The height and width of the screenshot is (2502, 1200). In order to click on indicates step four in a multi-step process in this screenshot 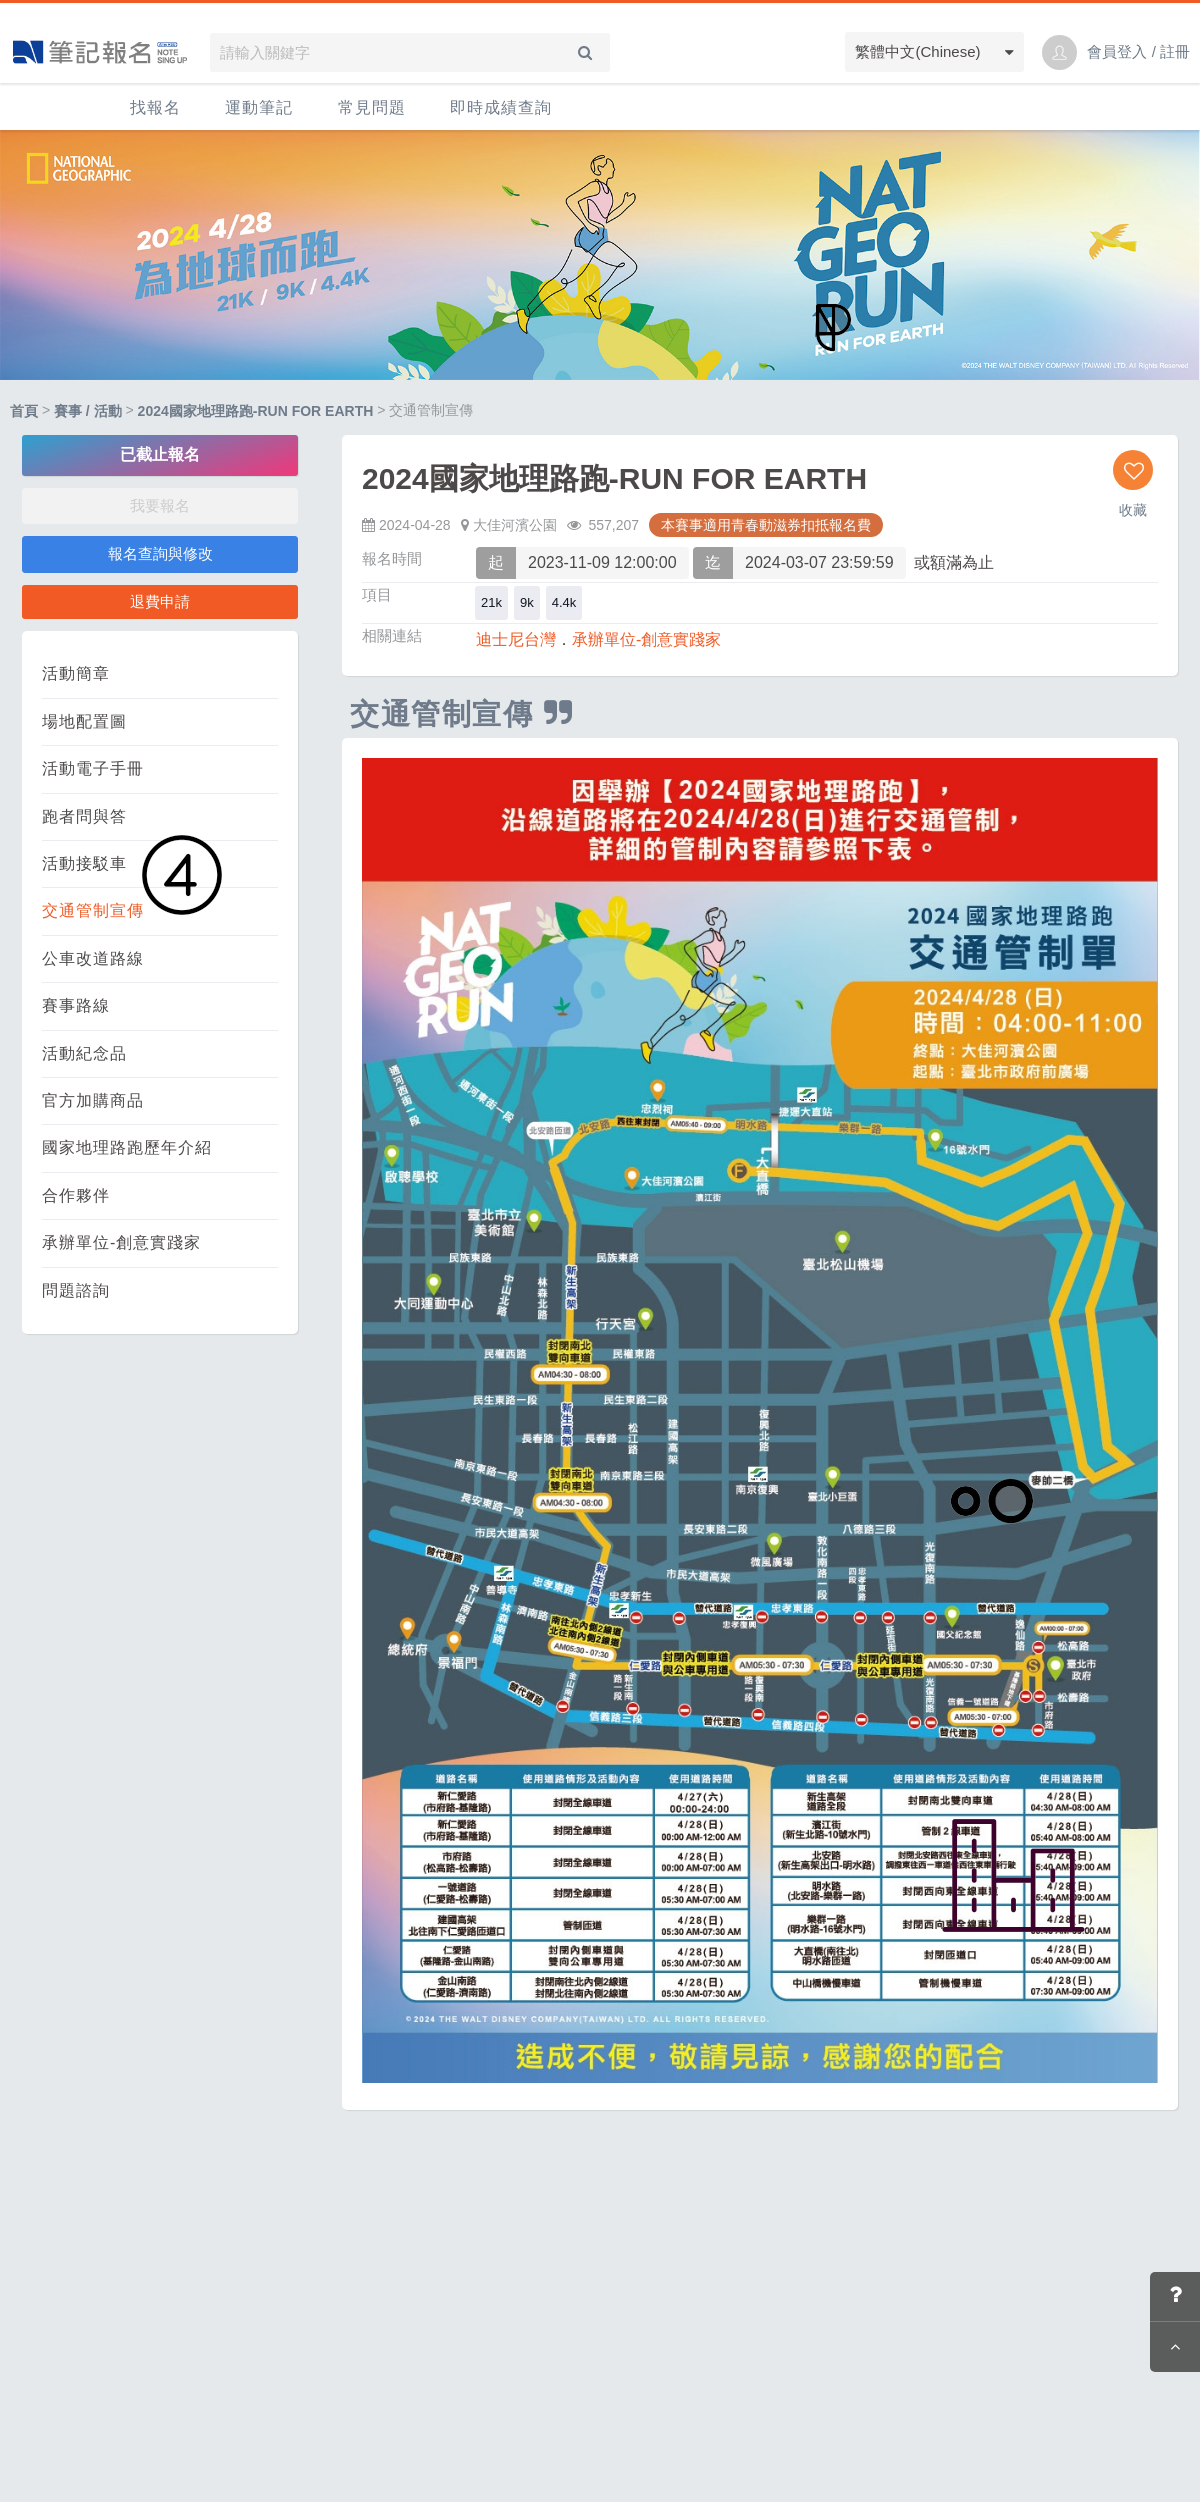, I will do `click(182, 875)`.